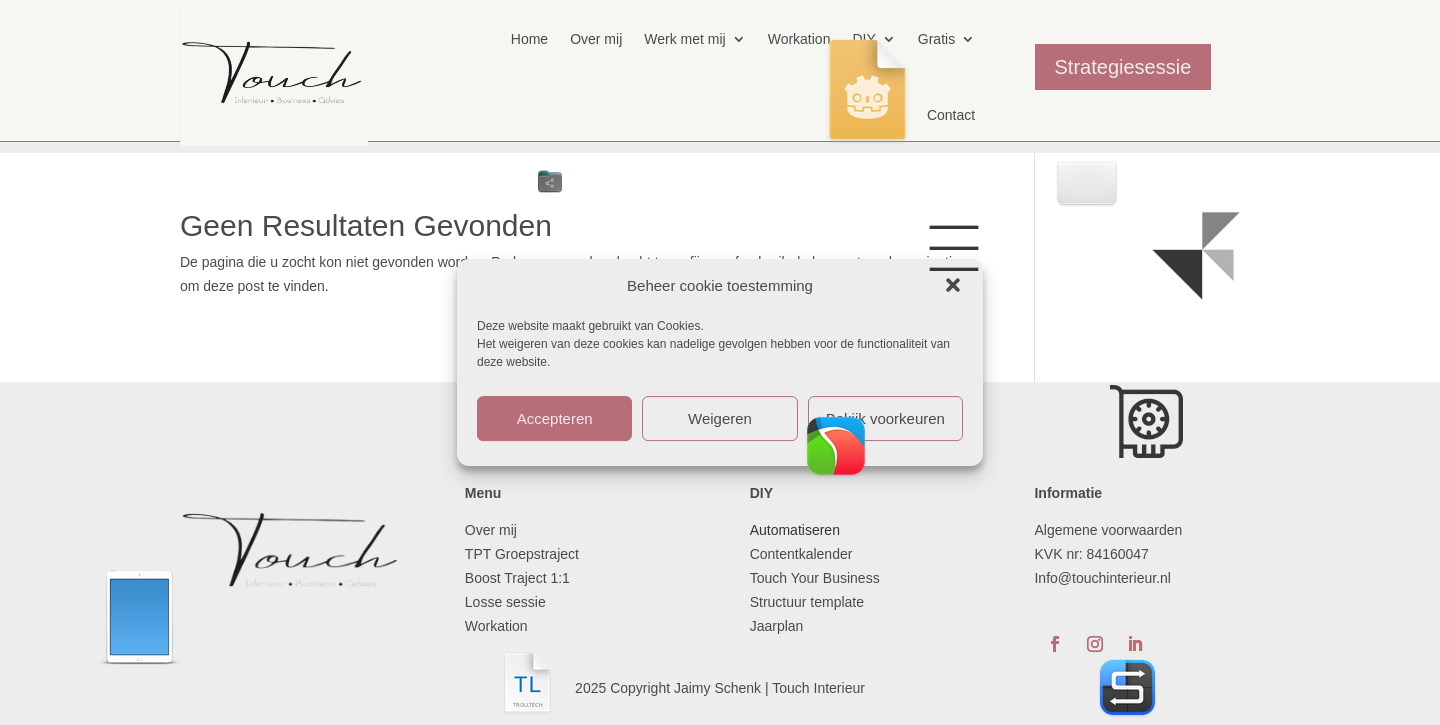  What do you see at coordinates (1146, 421) in the screenshot?
I see `view graphics card information` at bounding box center [1146, 421].